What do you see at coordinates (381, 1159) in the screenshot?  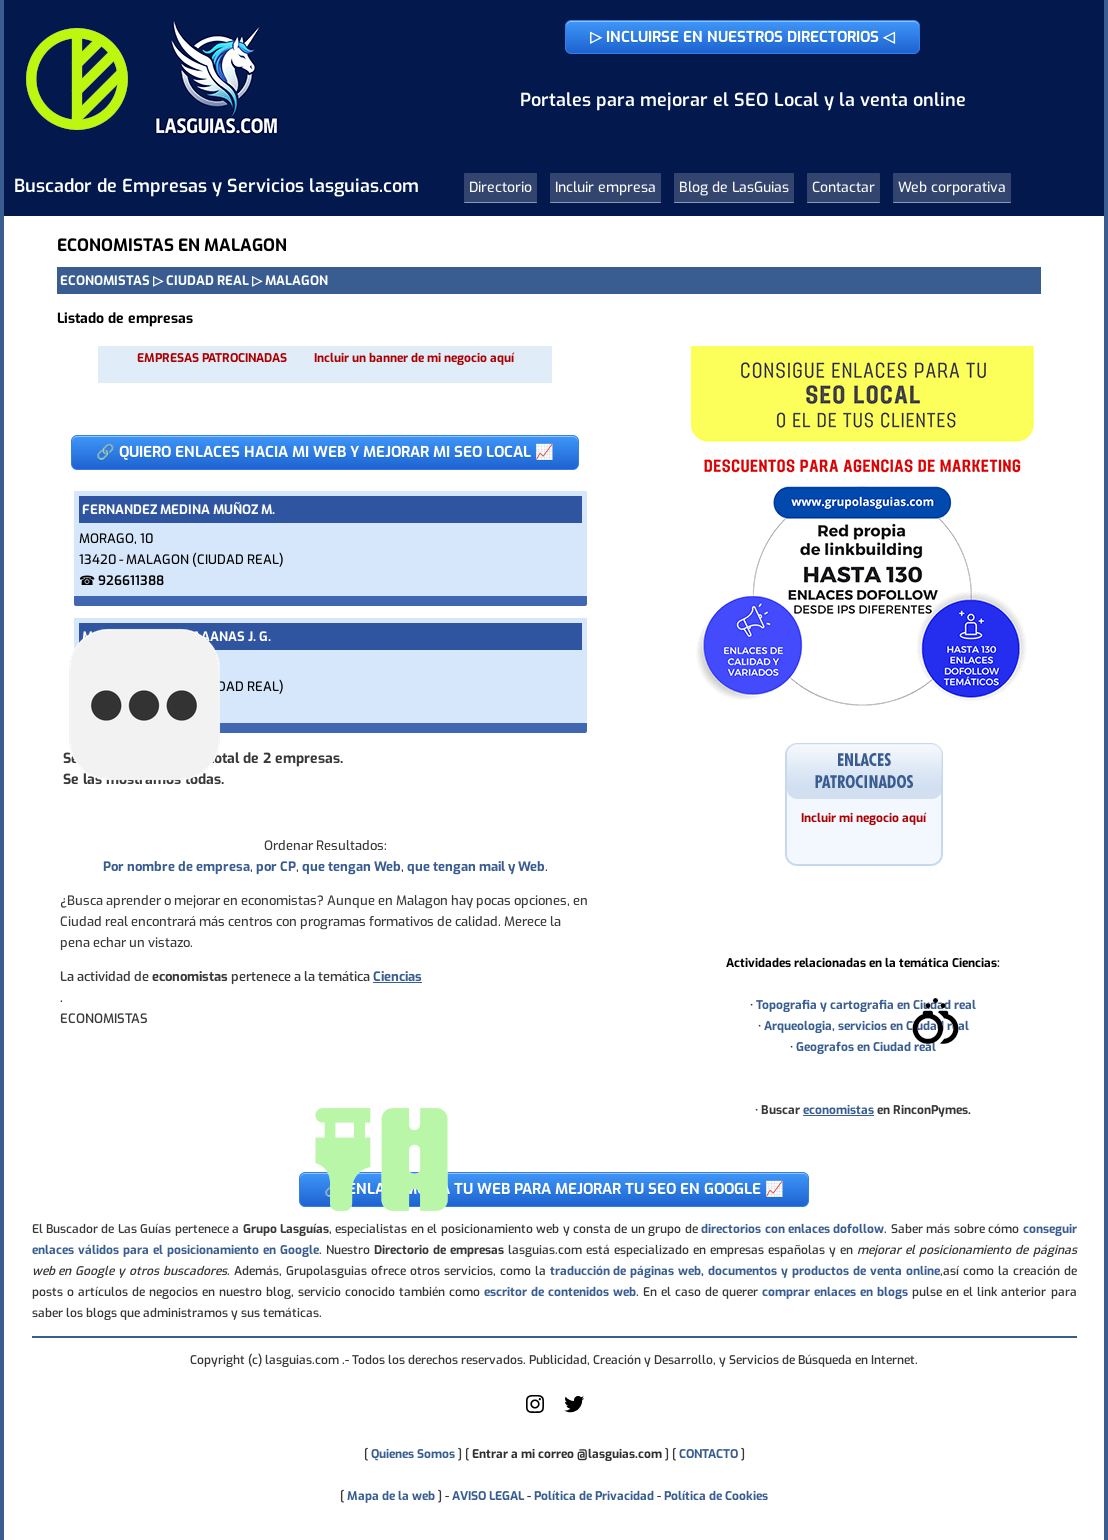 I see `view bridge or overpass routes` at bounding box center [381, 1159].